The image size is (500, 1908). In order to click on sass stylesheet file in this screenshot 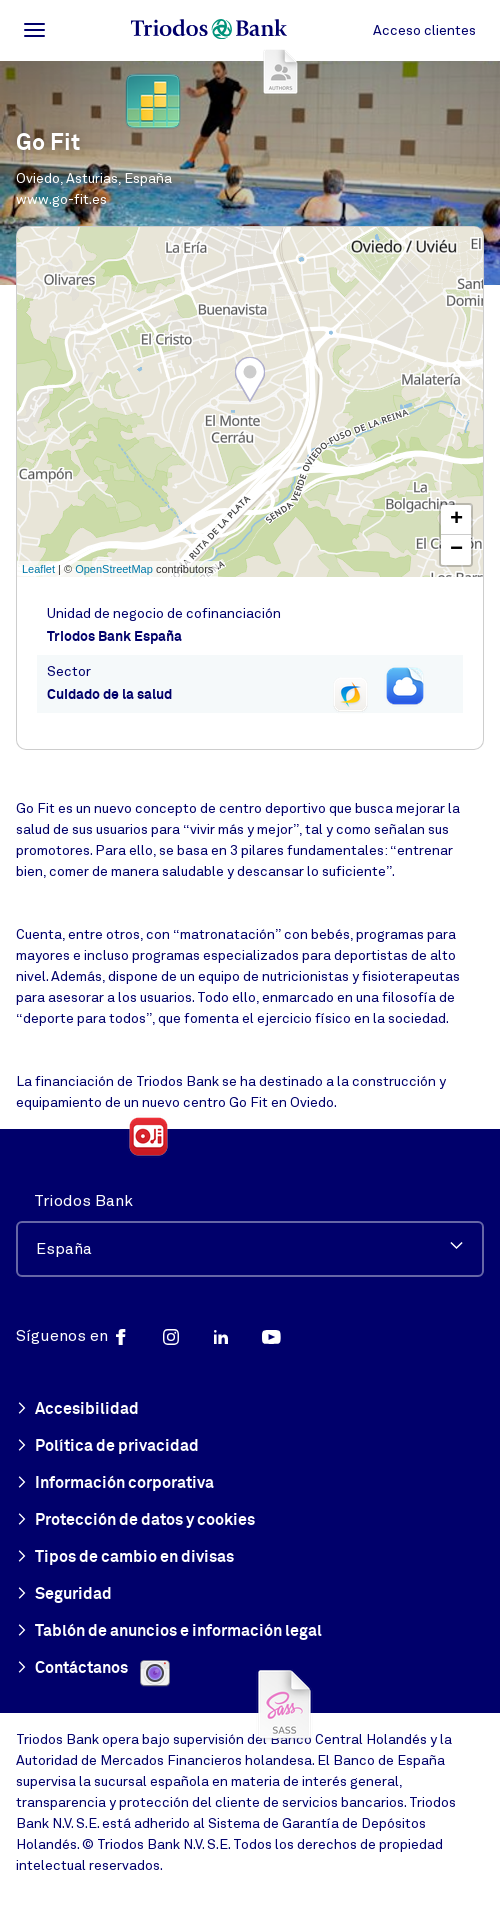, I will do `click(284, 1705)`.